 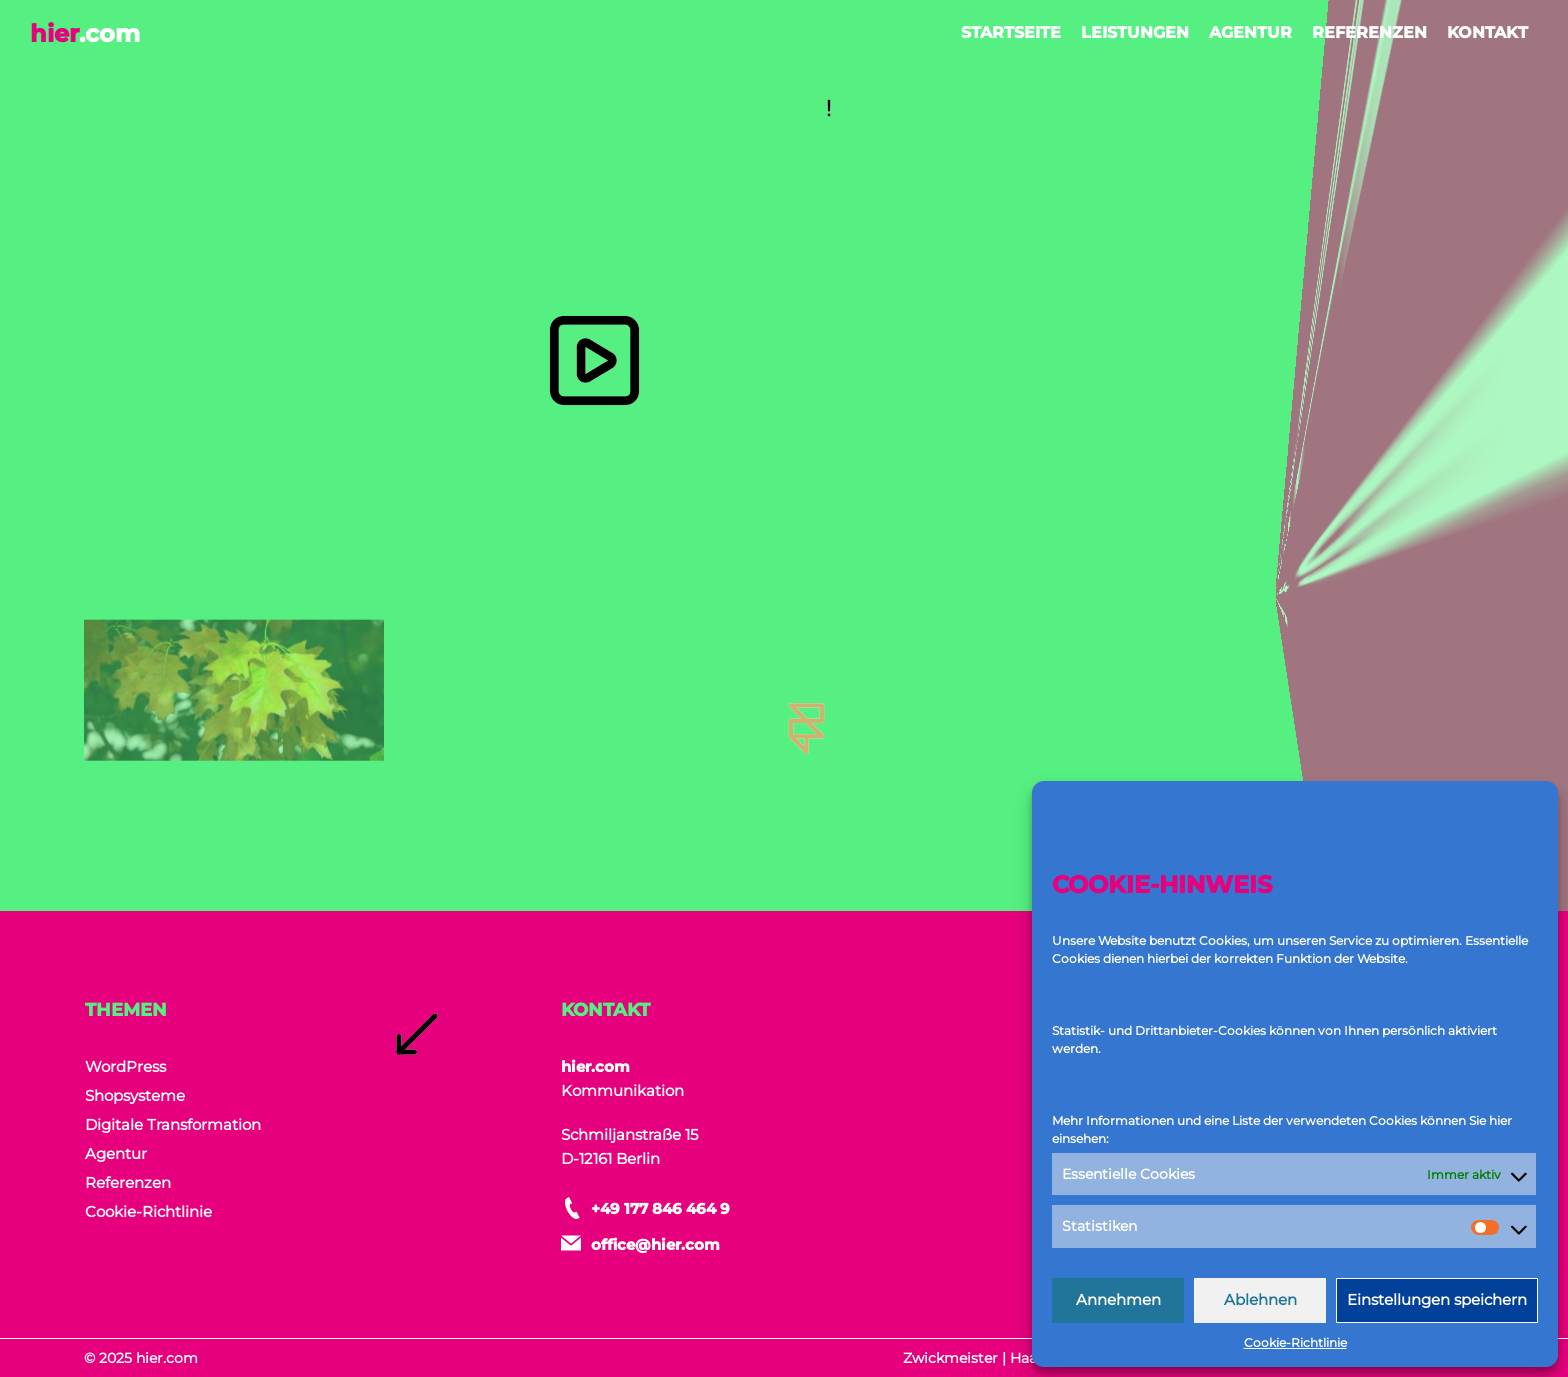 I want to click on move item to the bottom-left corner, so click(x=417, y=1034).